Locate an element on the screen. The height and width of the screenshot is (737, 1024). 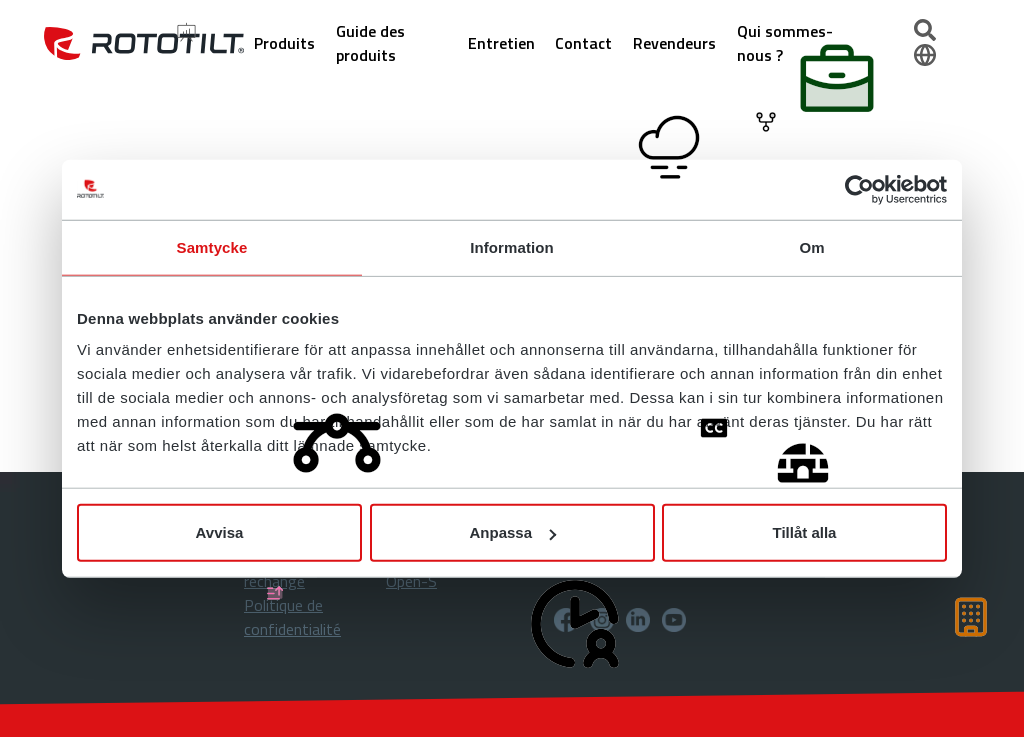
enable closed captions for video content is located at coordinates (714, 428).